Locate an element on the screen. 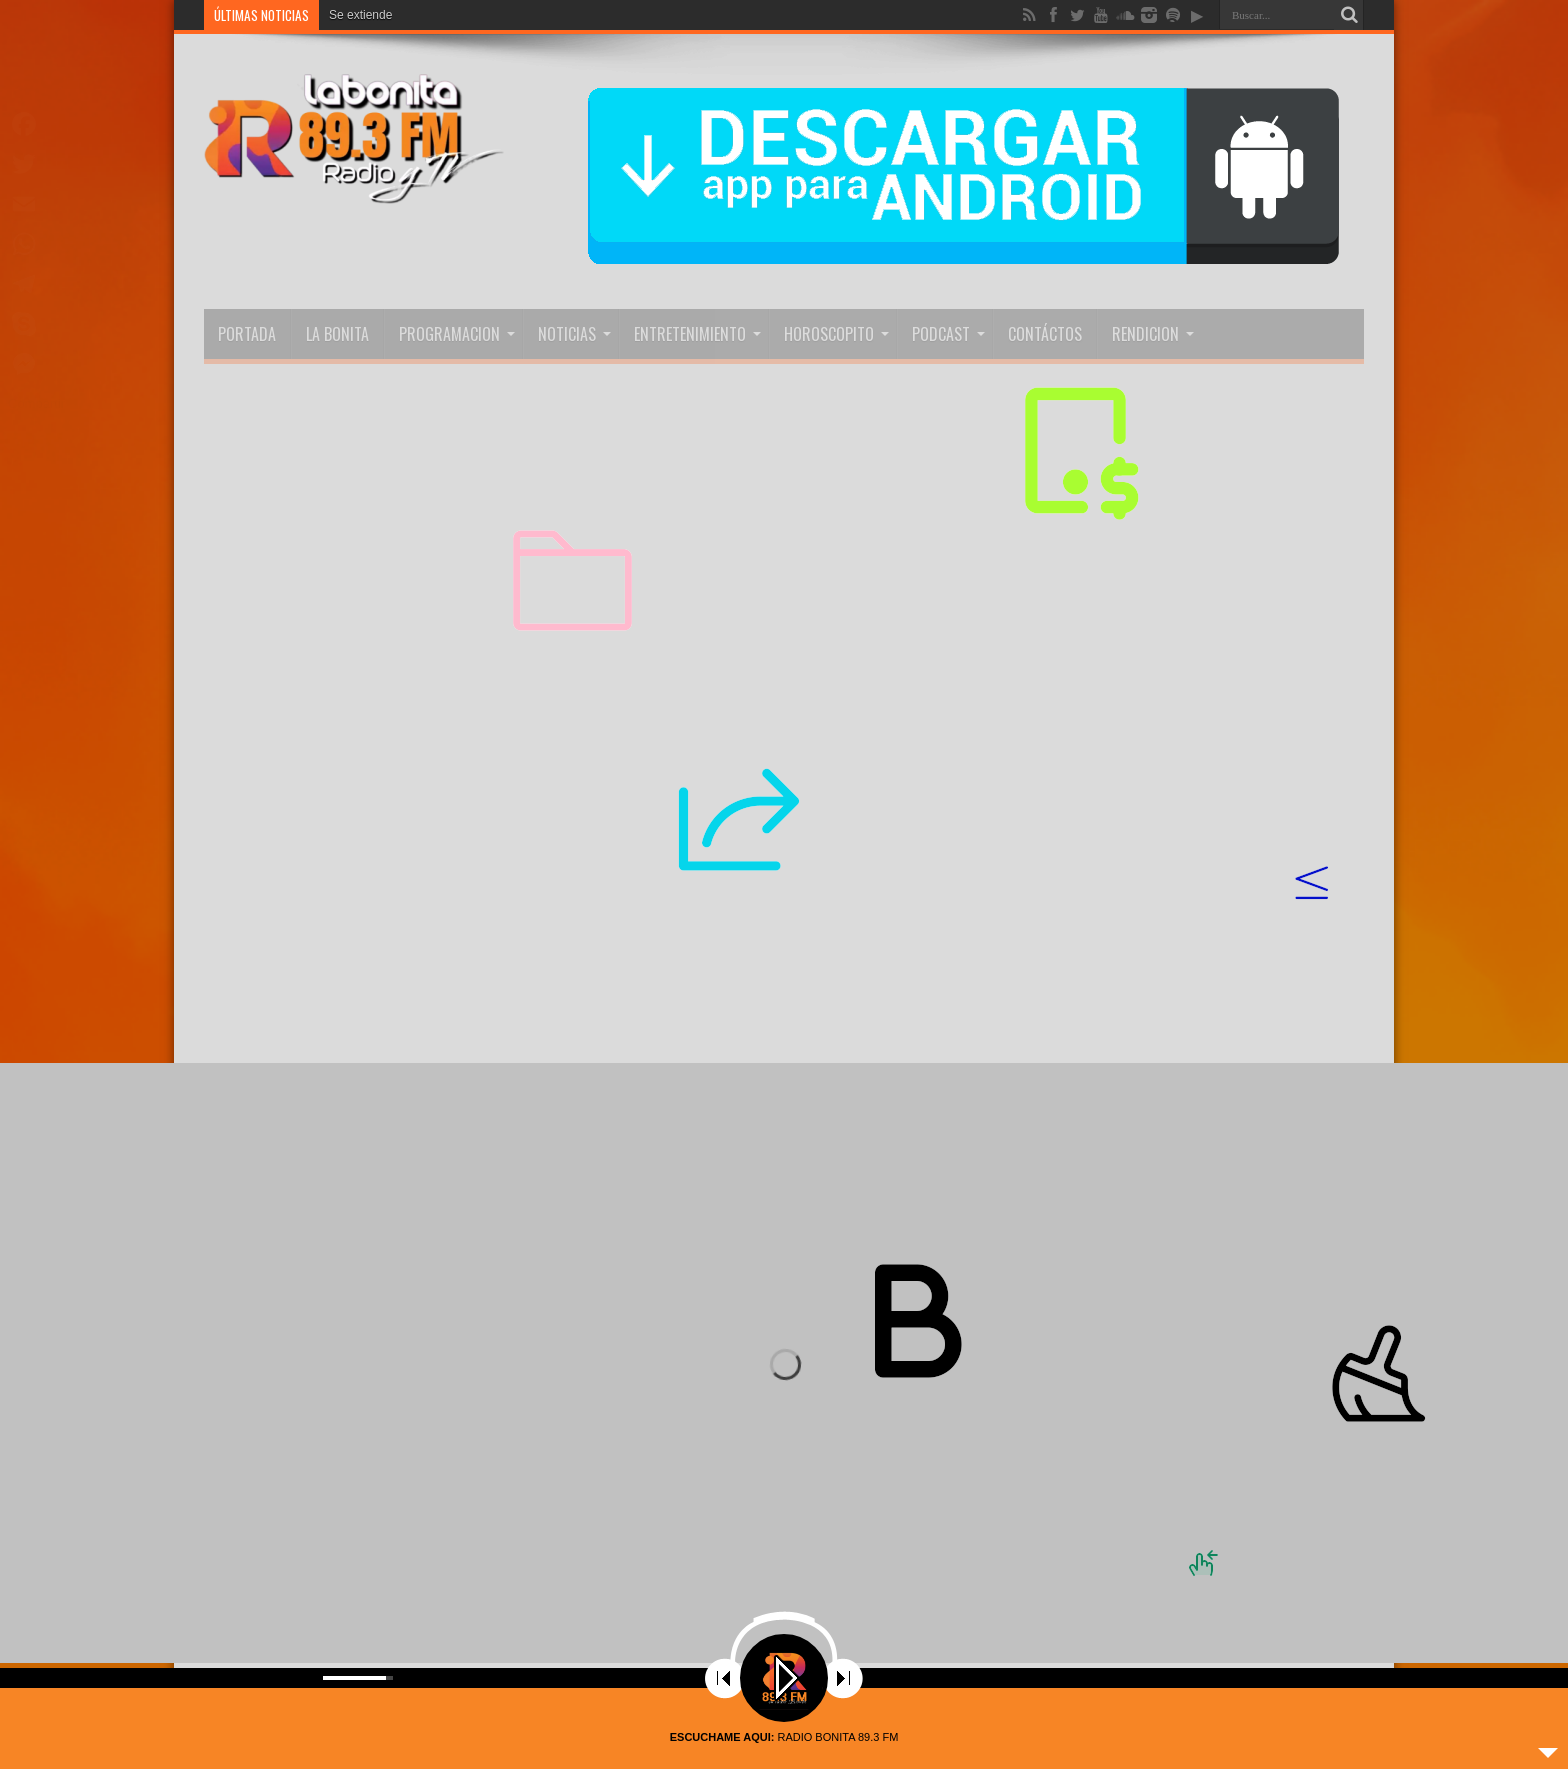  share this content is located at coordinates (739, 815).